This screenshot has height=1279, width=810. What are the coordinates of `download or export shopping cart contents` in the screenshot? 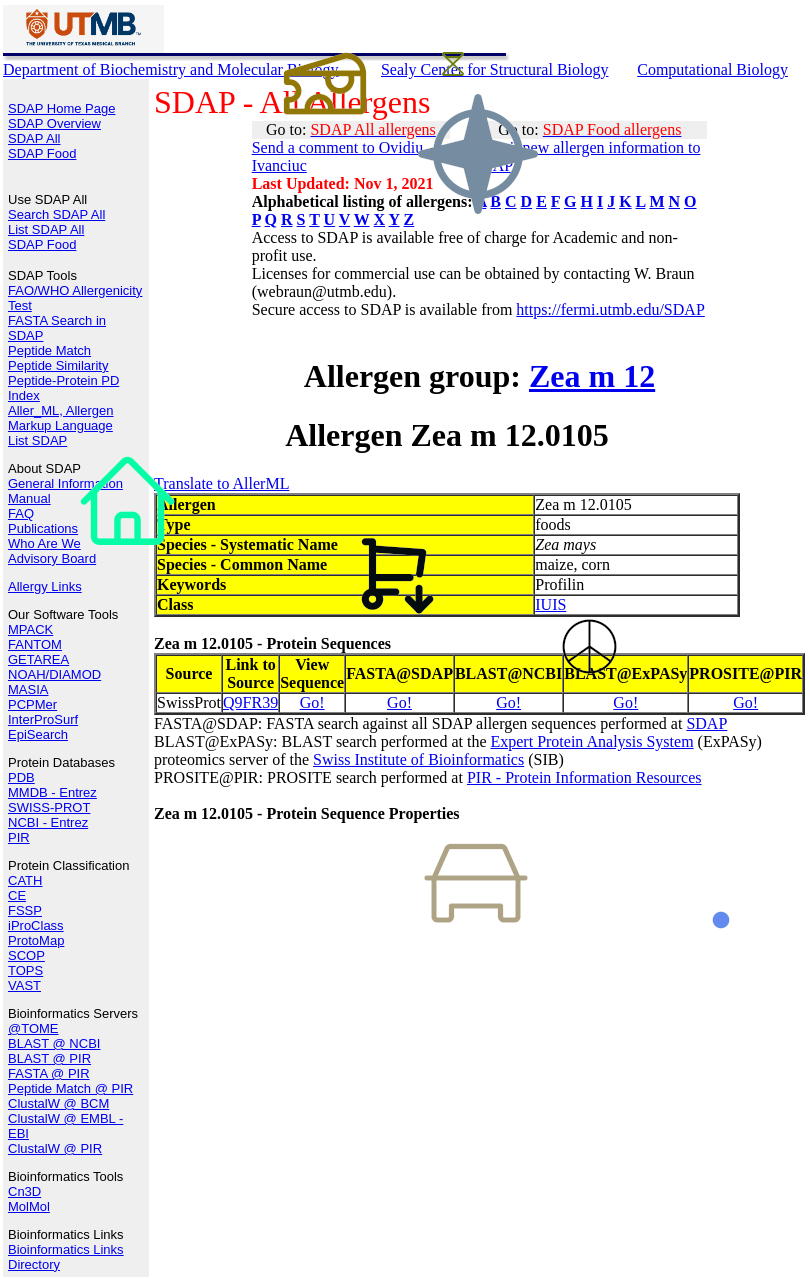 It's located at (394, 574).